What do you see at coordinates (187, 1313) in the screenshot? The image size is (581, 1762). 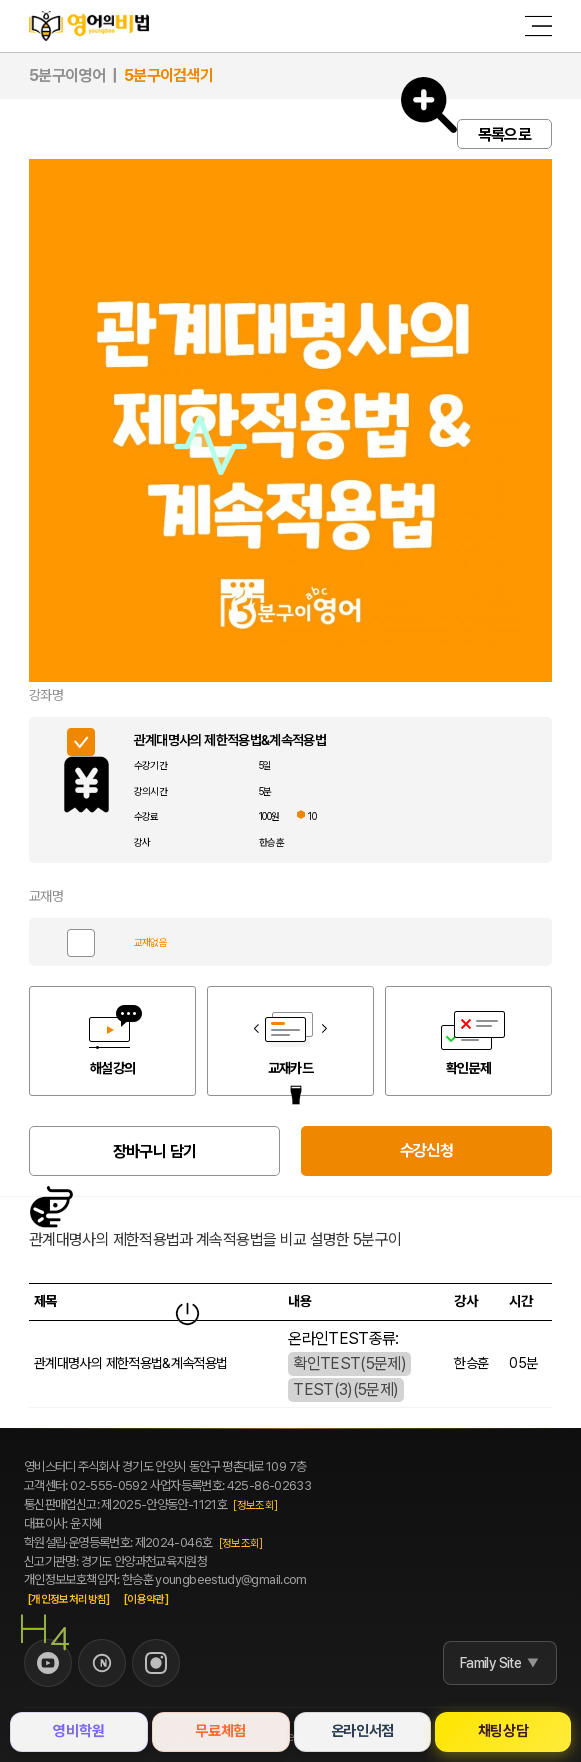 I see `turn device on or off` at bounding box center [187, 1313].